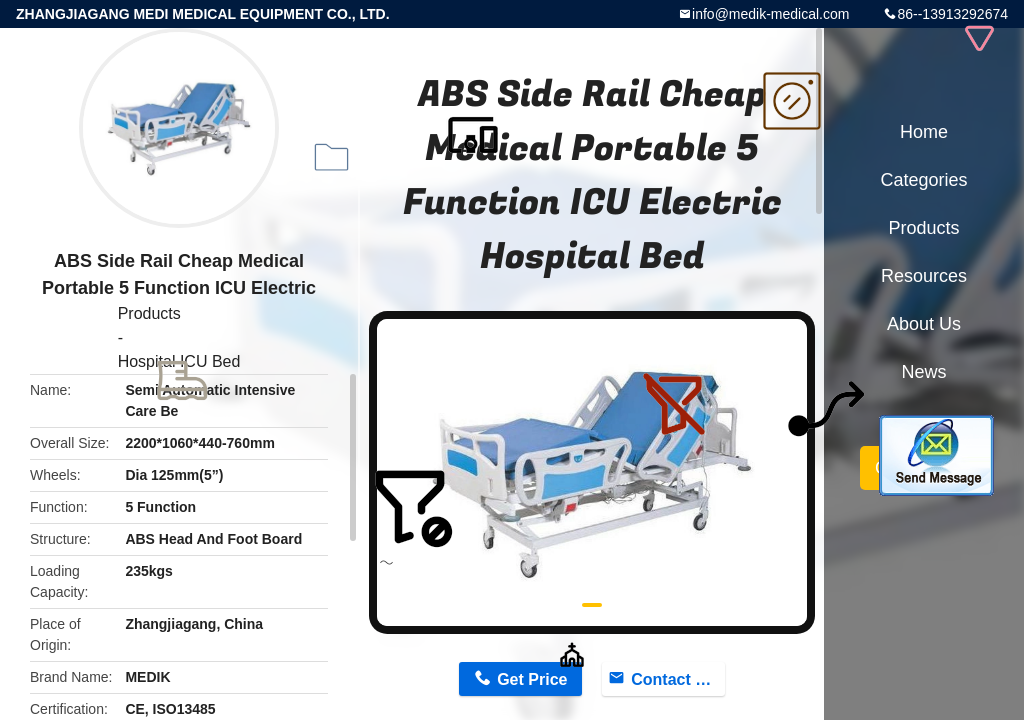 Image resolution: width=1024 pixels, height=720 pixels. Describe the element at coordinates (979, 37) in the screenshot. I see `expand dropdown menu` at that location.